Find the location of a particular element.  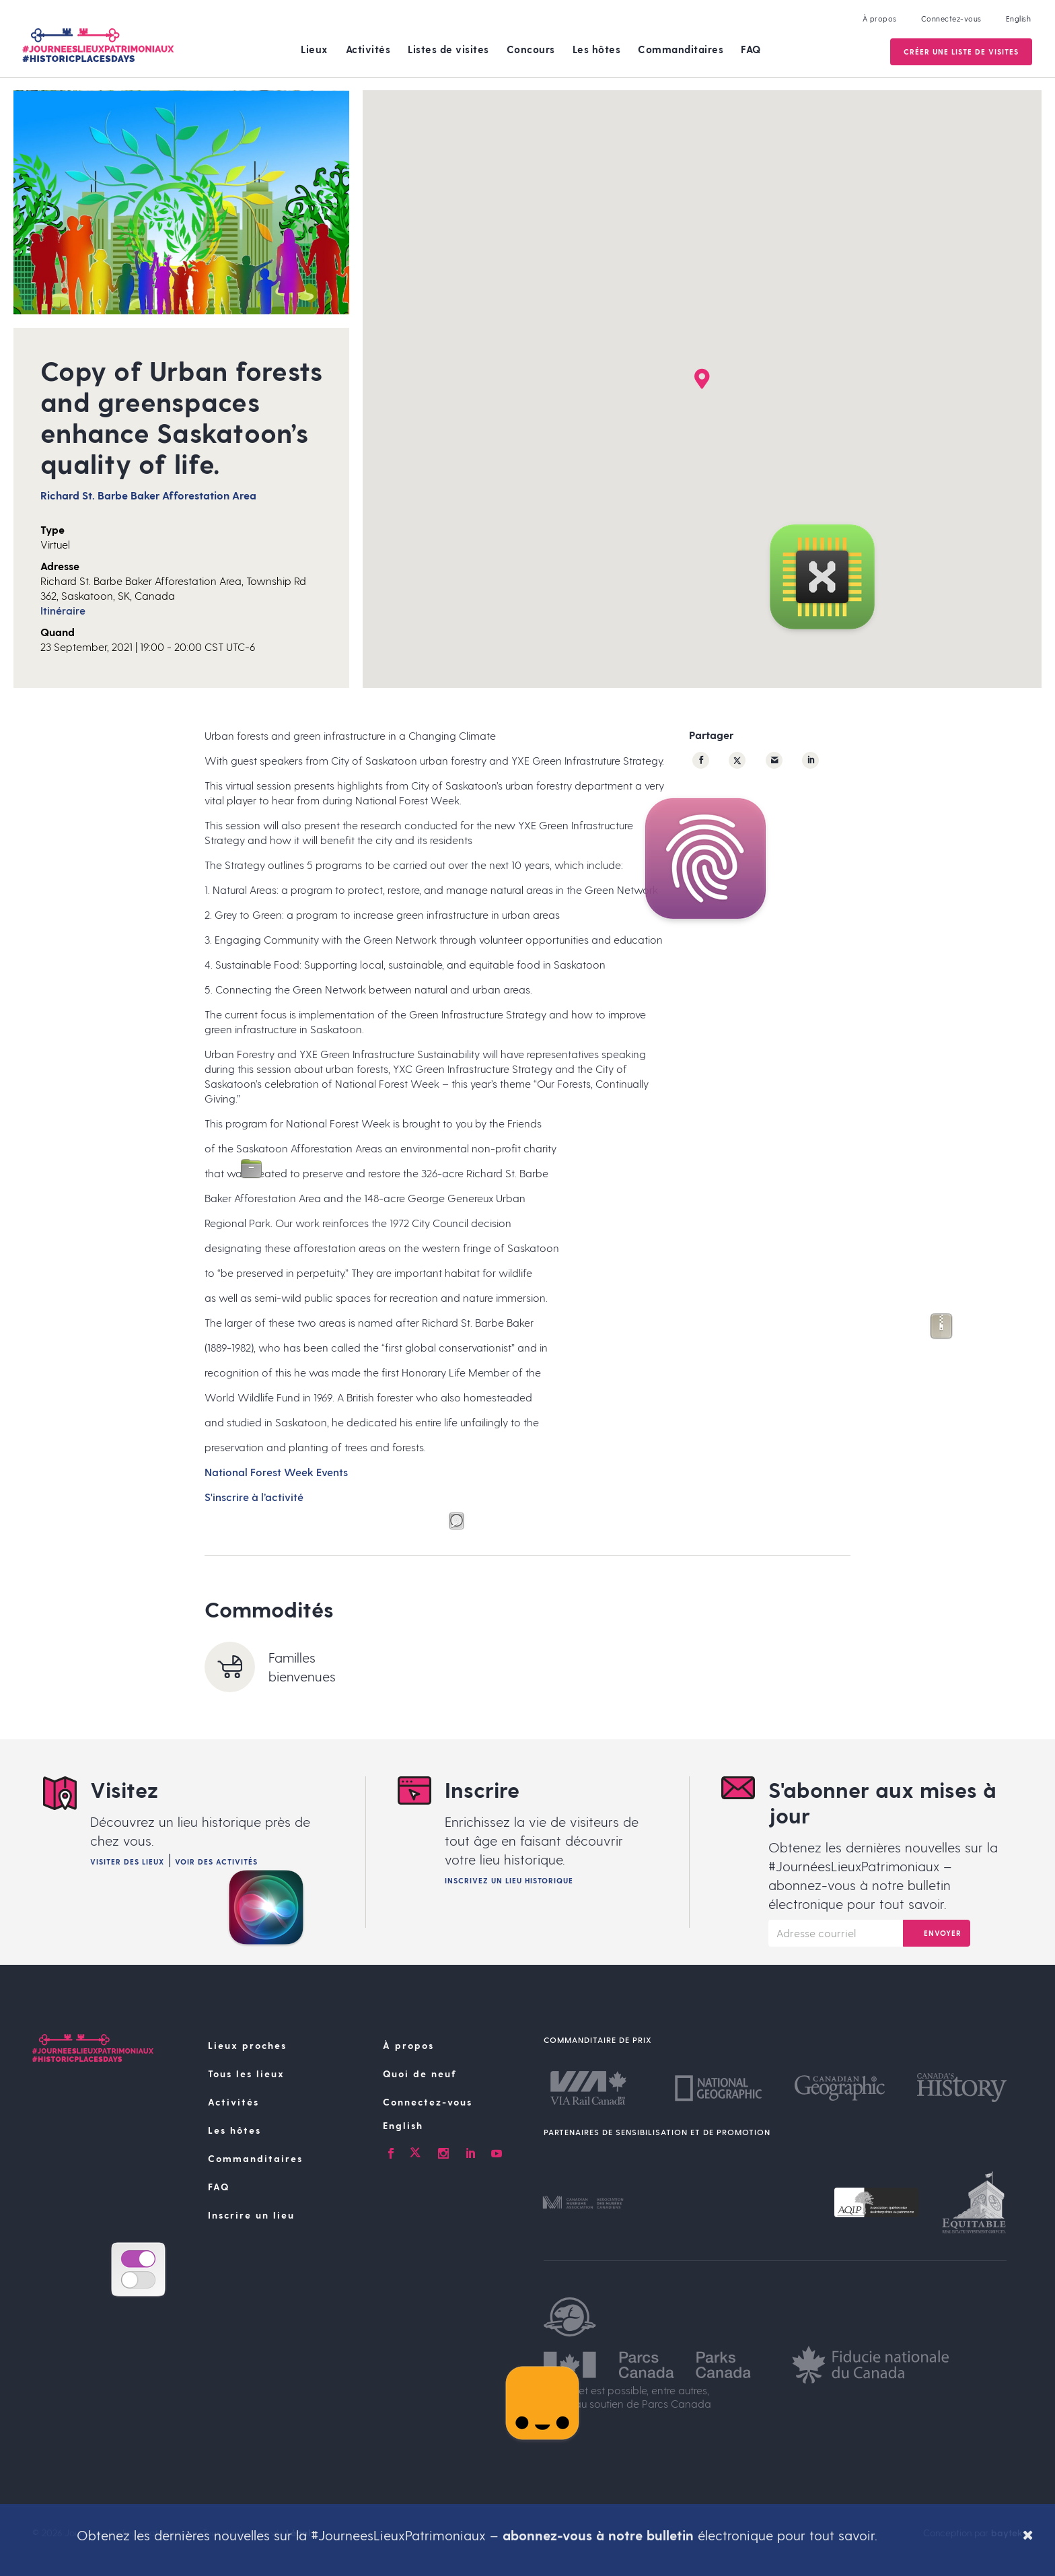

open fingerprint authentication settings is located at coordinates (705, 858).